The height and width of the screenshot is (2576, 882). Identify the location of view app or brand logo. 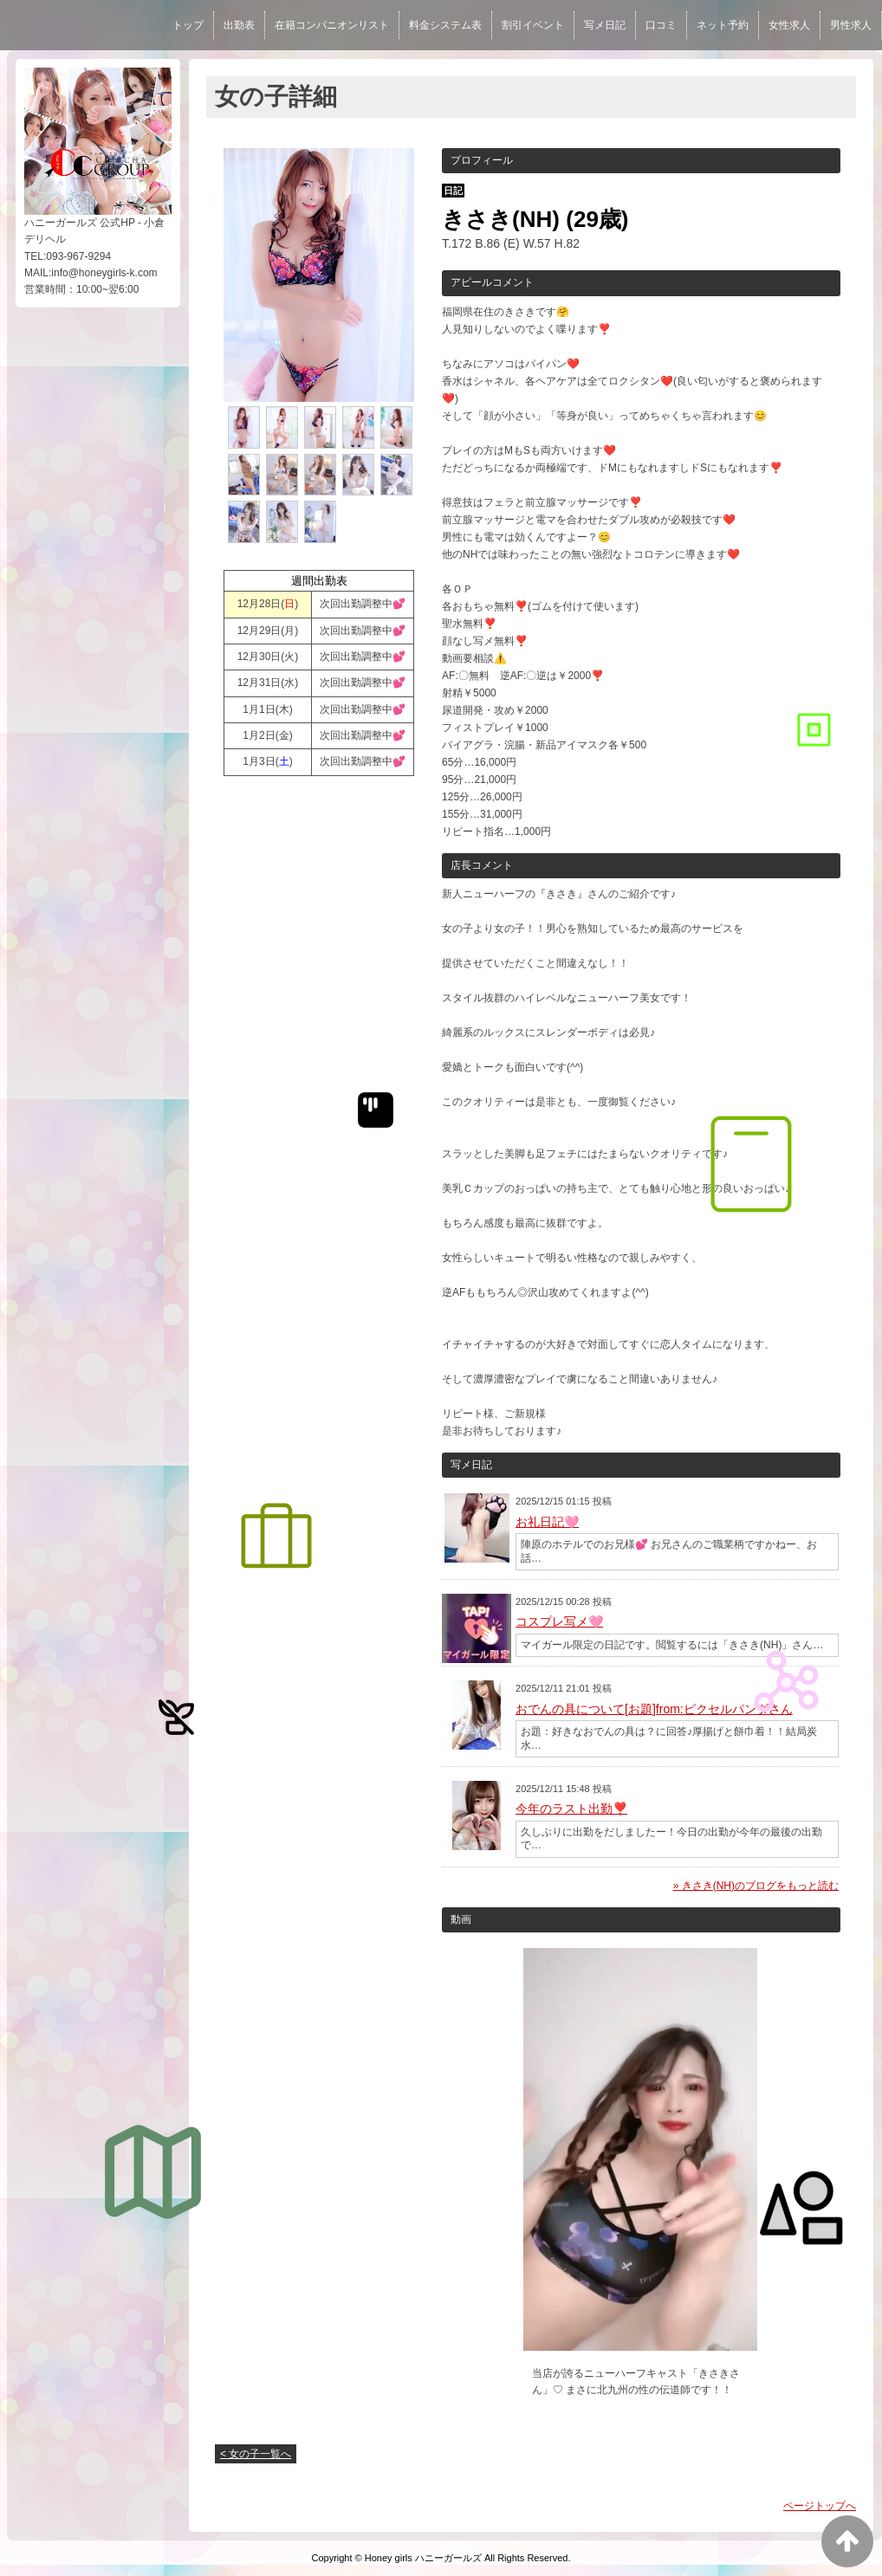
(814, 729).